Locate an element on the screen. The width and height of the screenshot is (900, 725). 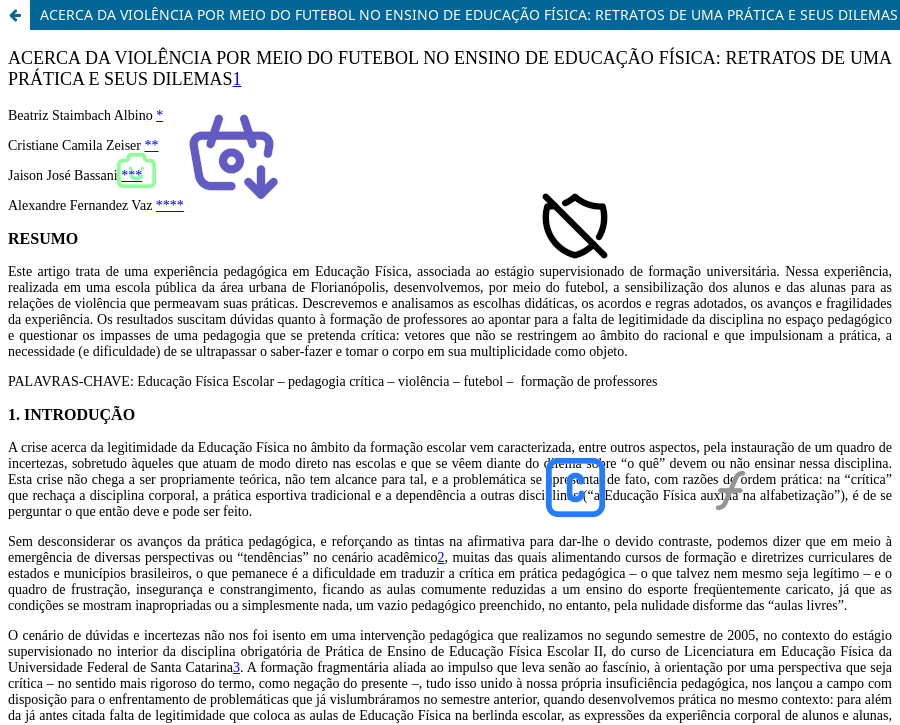
disable security protection is located at coordinates (575, 226).